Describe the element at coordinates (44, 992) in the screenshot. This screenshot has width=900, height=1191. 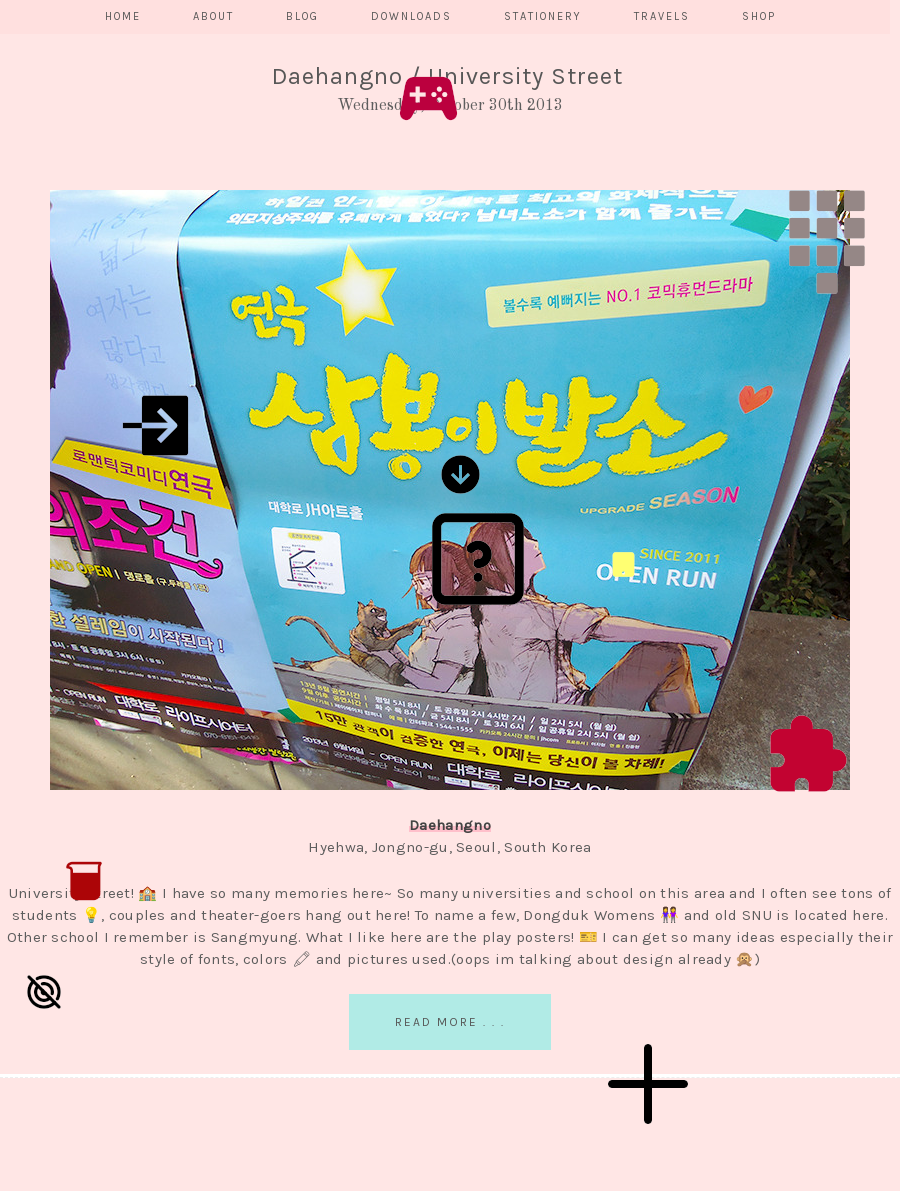
I see `disable targeting or tracking` at that location.